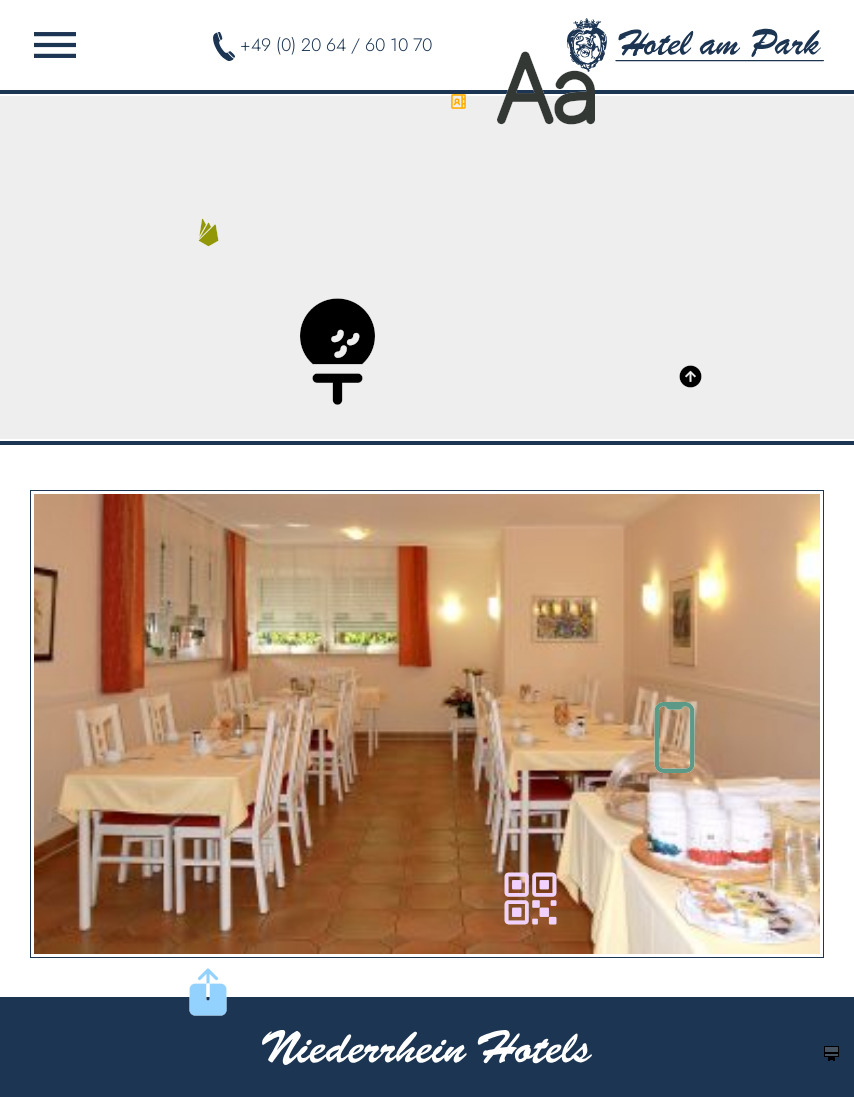 The image size is (854, 1097). What do you see at coordinates (337, 348) in the screenshot?
I see `access golf or sports-related features` at bounding box center [337, 348].